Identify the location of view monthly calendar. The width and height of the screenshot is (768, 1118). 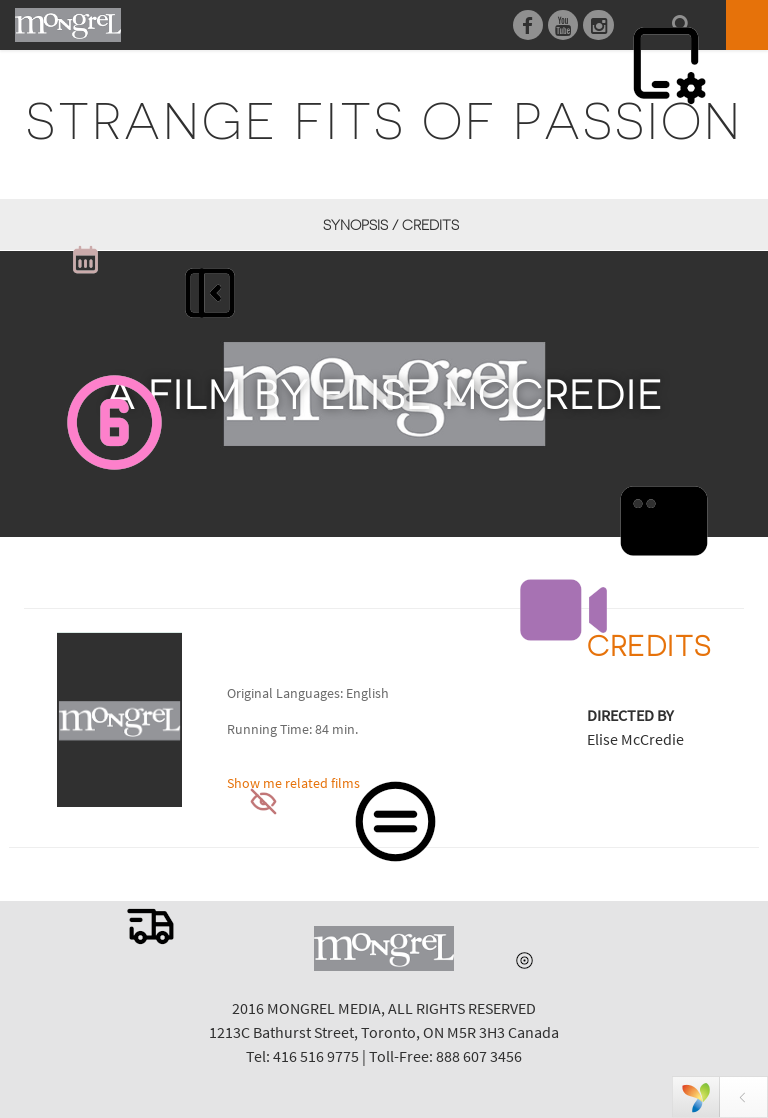
(85, 259).